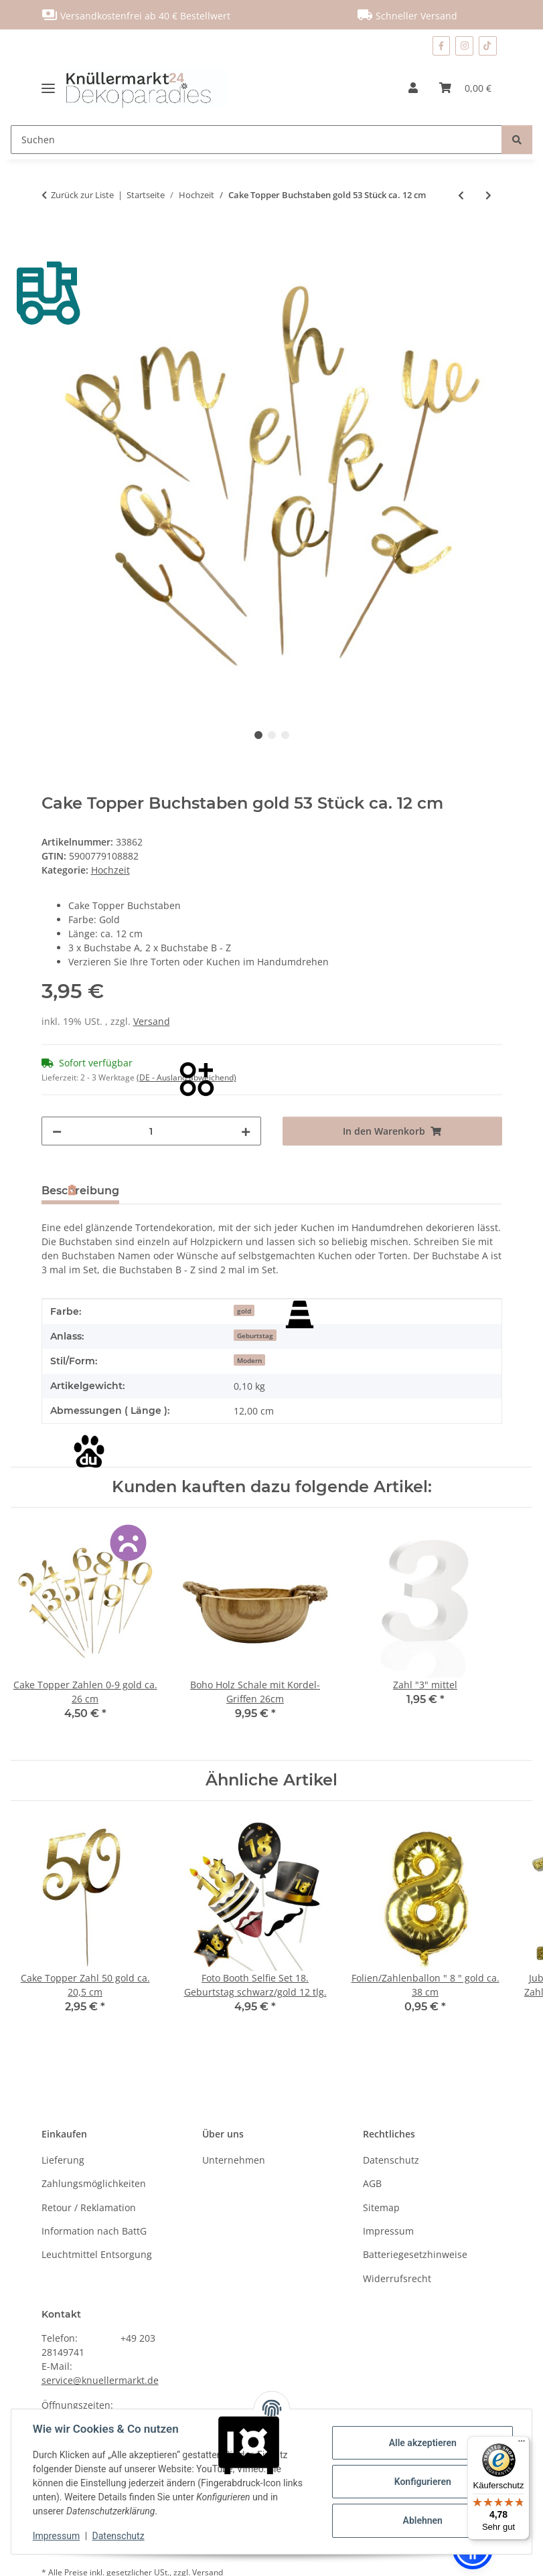 The width and height of the screenshot is (543, 2576). Describe the element at coordinates (248, 2443) in the screenshot. I see `access secure storage or vault` at that location.